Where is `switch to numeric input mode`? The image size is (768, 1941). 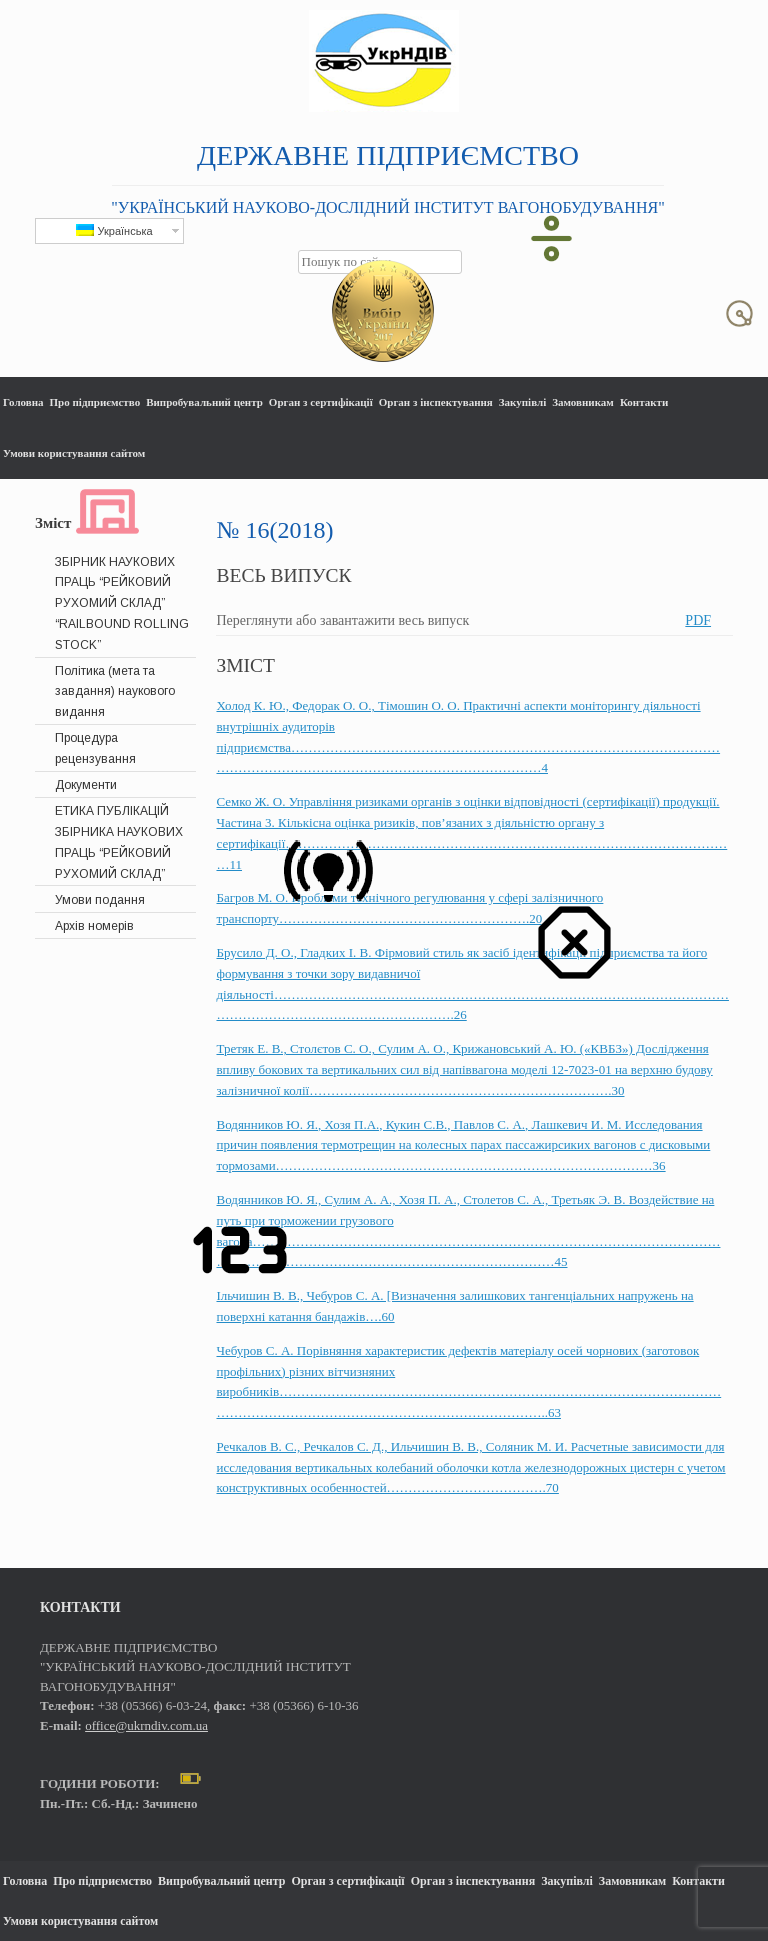 switch to numeric input mode is located at coordinates (240, 1250).